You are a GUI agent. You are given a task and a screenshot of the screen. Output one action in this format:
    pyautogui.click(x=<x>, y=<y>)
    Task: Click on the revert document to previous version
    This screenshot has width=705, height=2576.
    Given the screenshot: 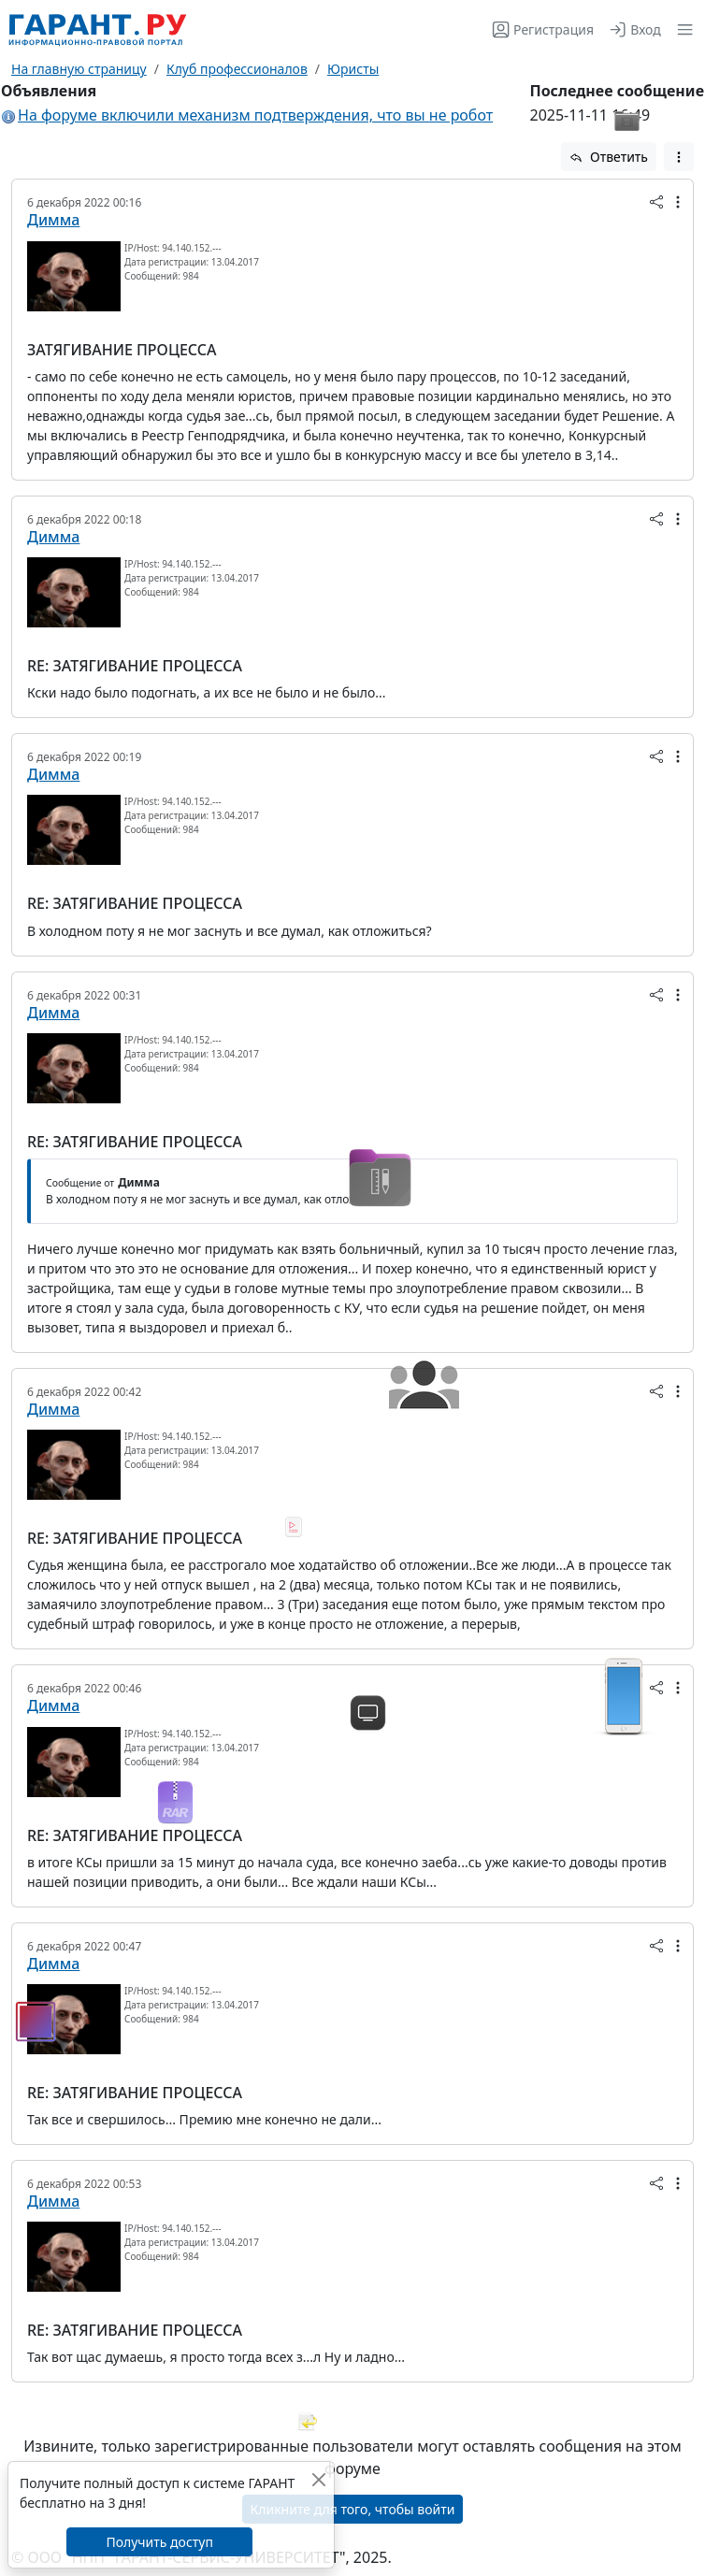 What is the action you would take?
    pyautogui.click(x=307, y=2421)
    